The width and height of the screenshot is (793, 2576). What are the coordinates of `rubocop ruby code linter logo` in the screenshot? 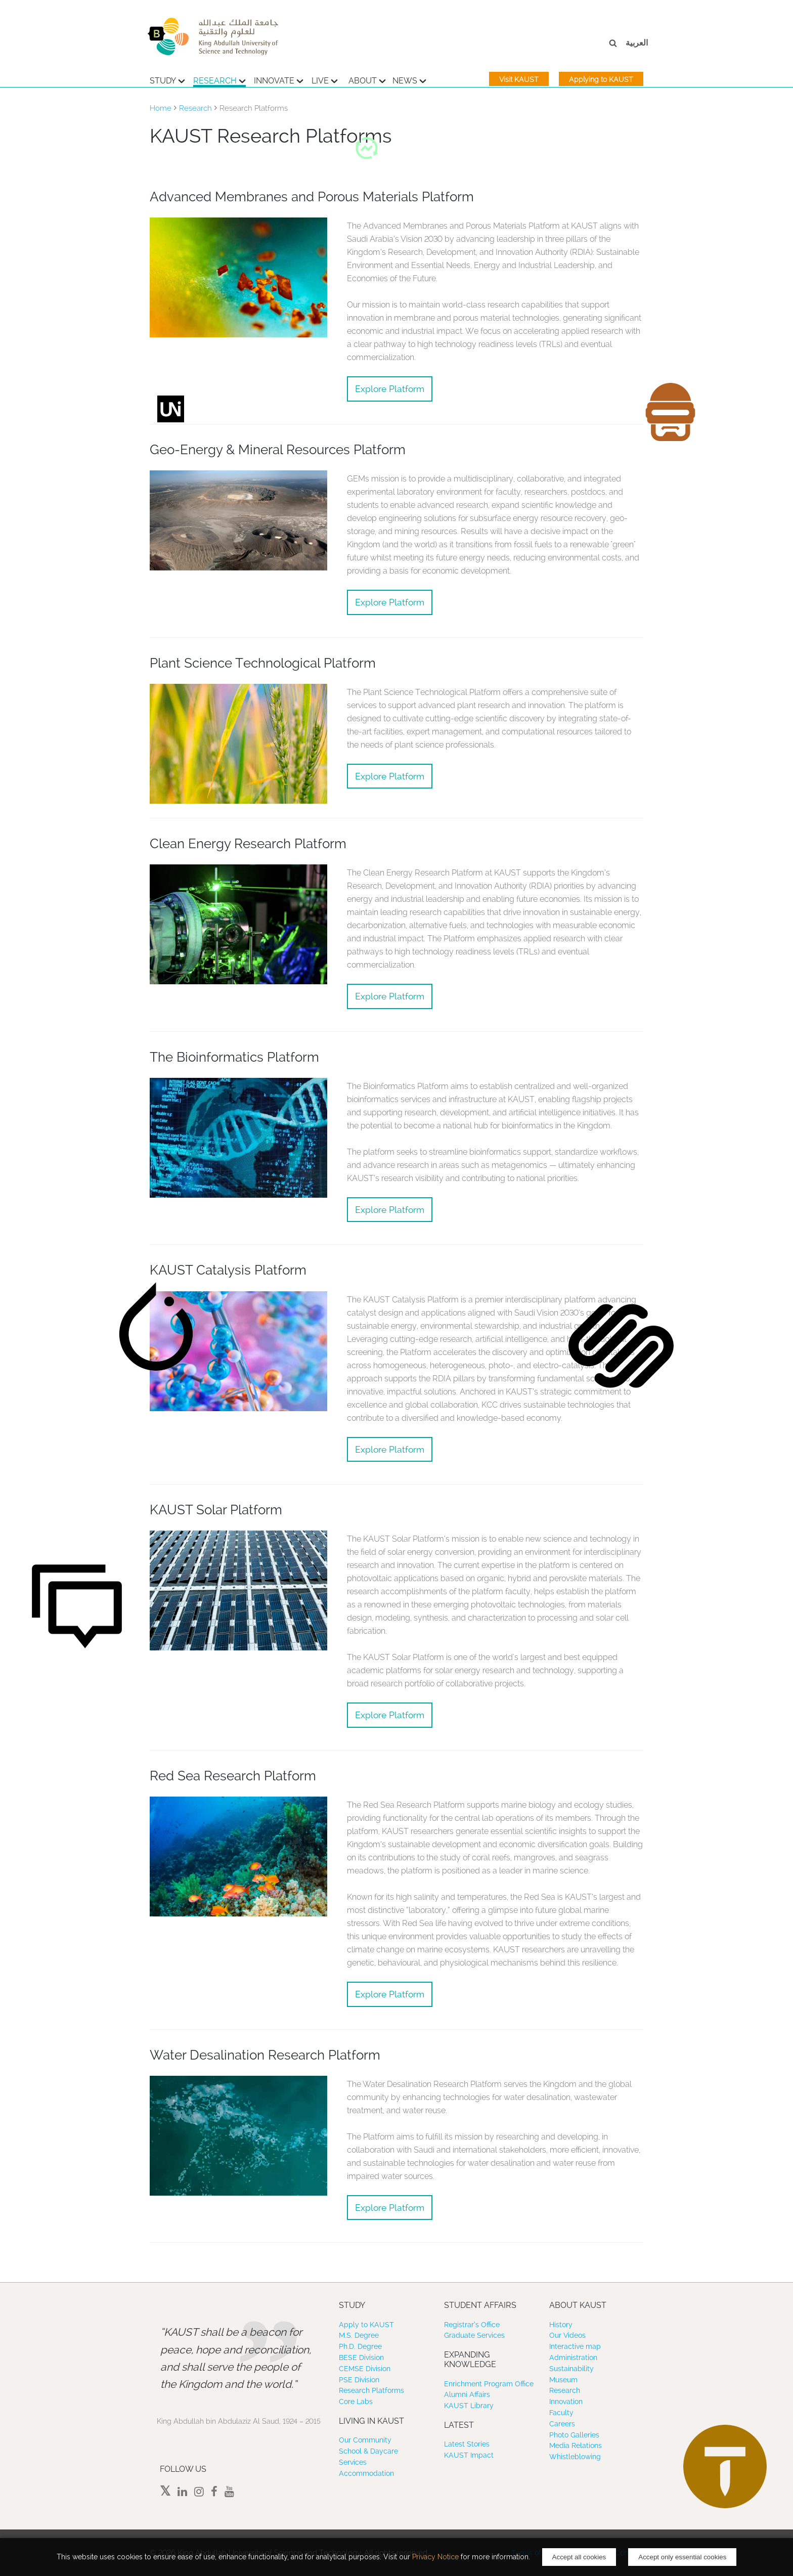 It's located at (670, 412).